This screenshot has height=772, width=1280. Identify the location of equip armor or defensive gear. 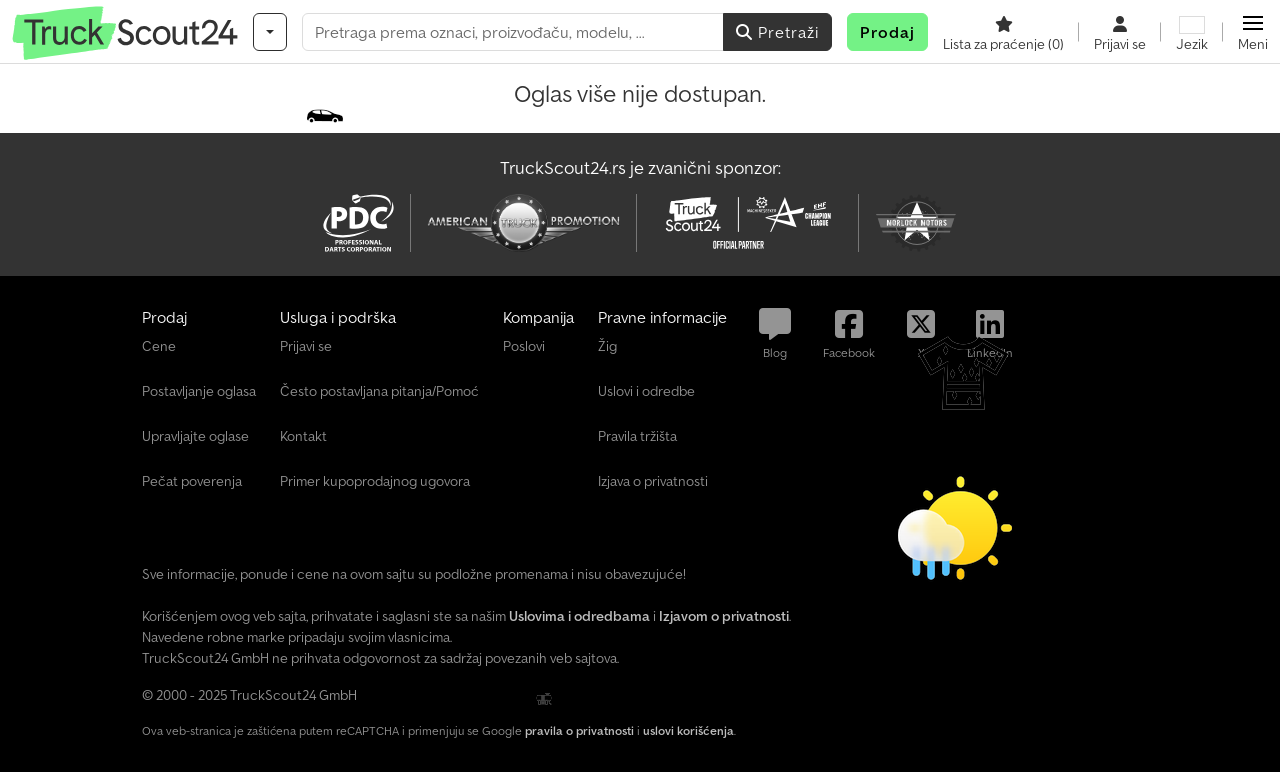
(963, 373).